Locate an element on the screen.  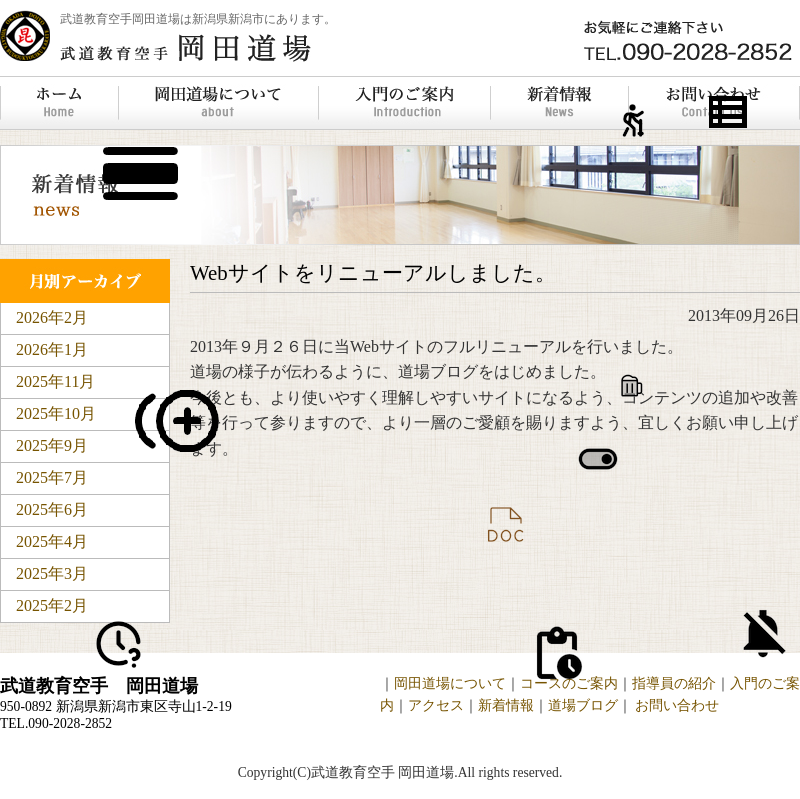
open a document file is located at coordinates (506, 526).